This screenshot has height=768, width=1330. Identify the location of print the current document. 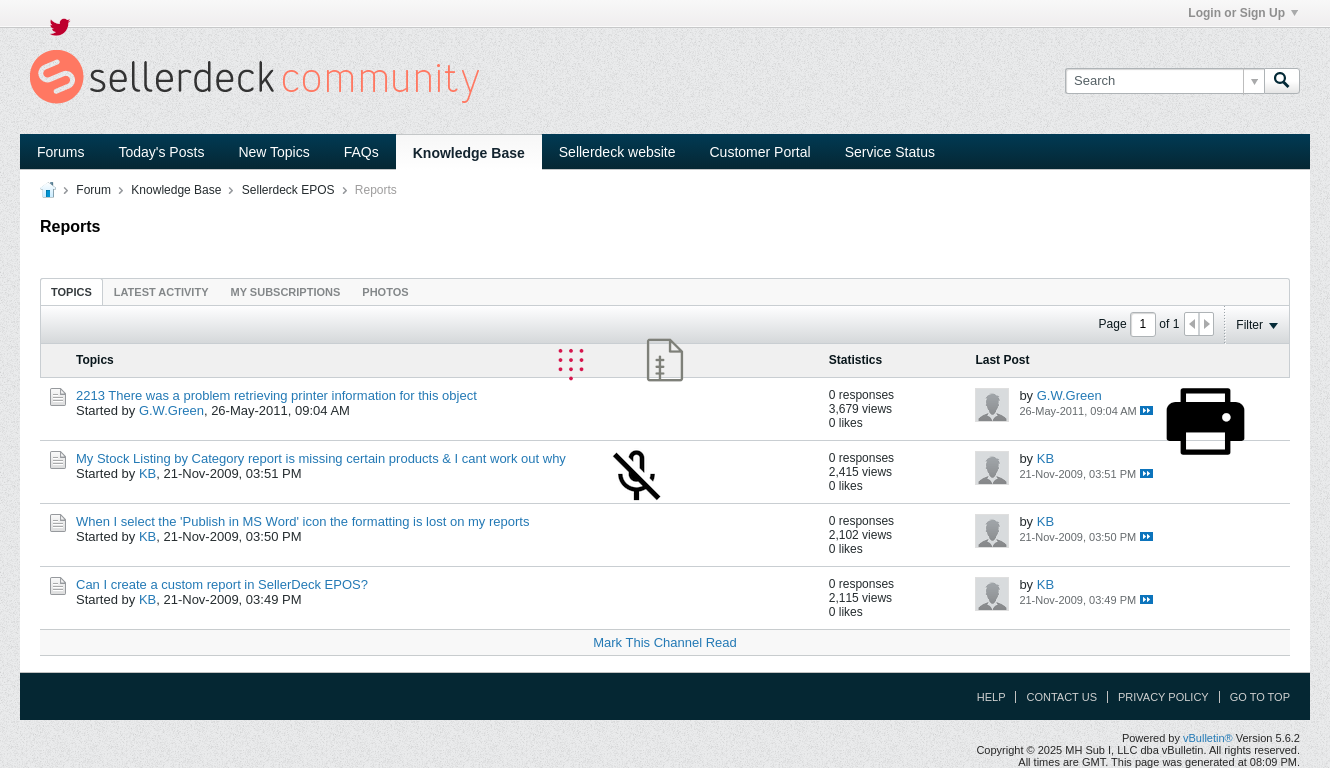
(1205, 421).